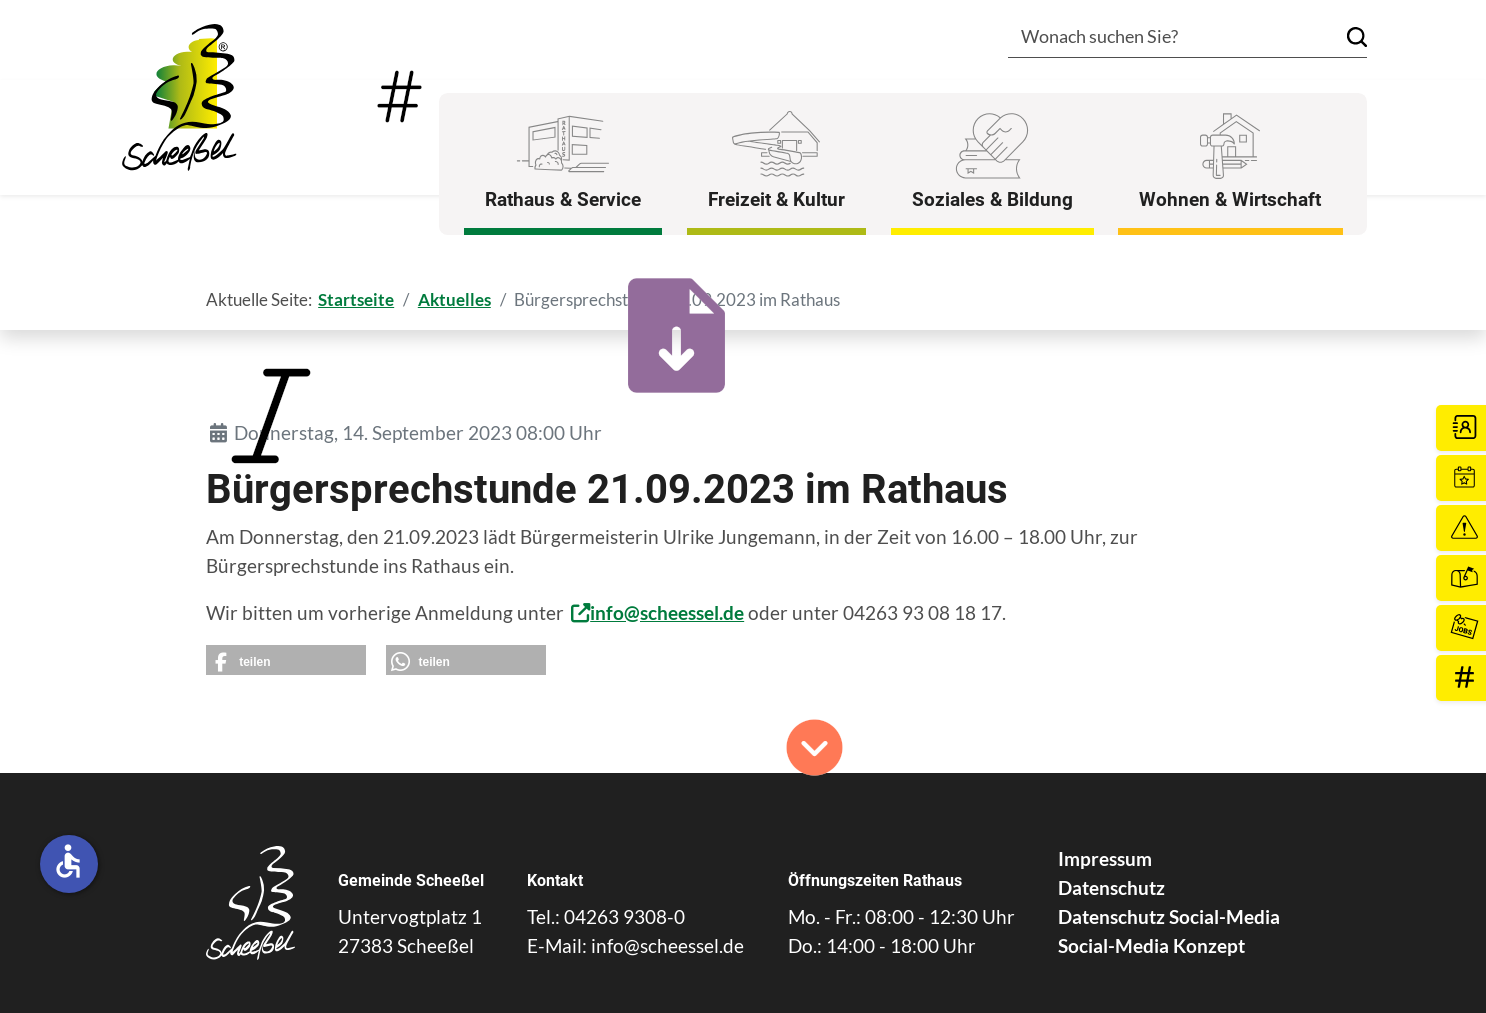 This screenshot has width=1486, height=1013. I want to click on apply italic formatting to selected text, so click(271, 416).